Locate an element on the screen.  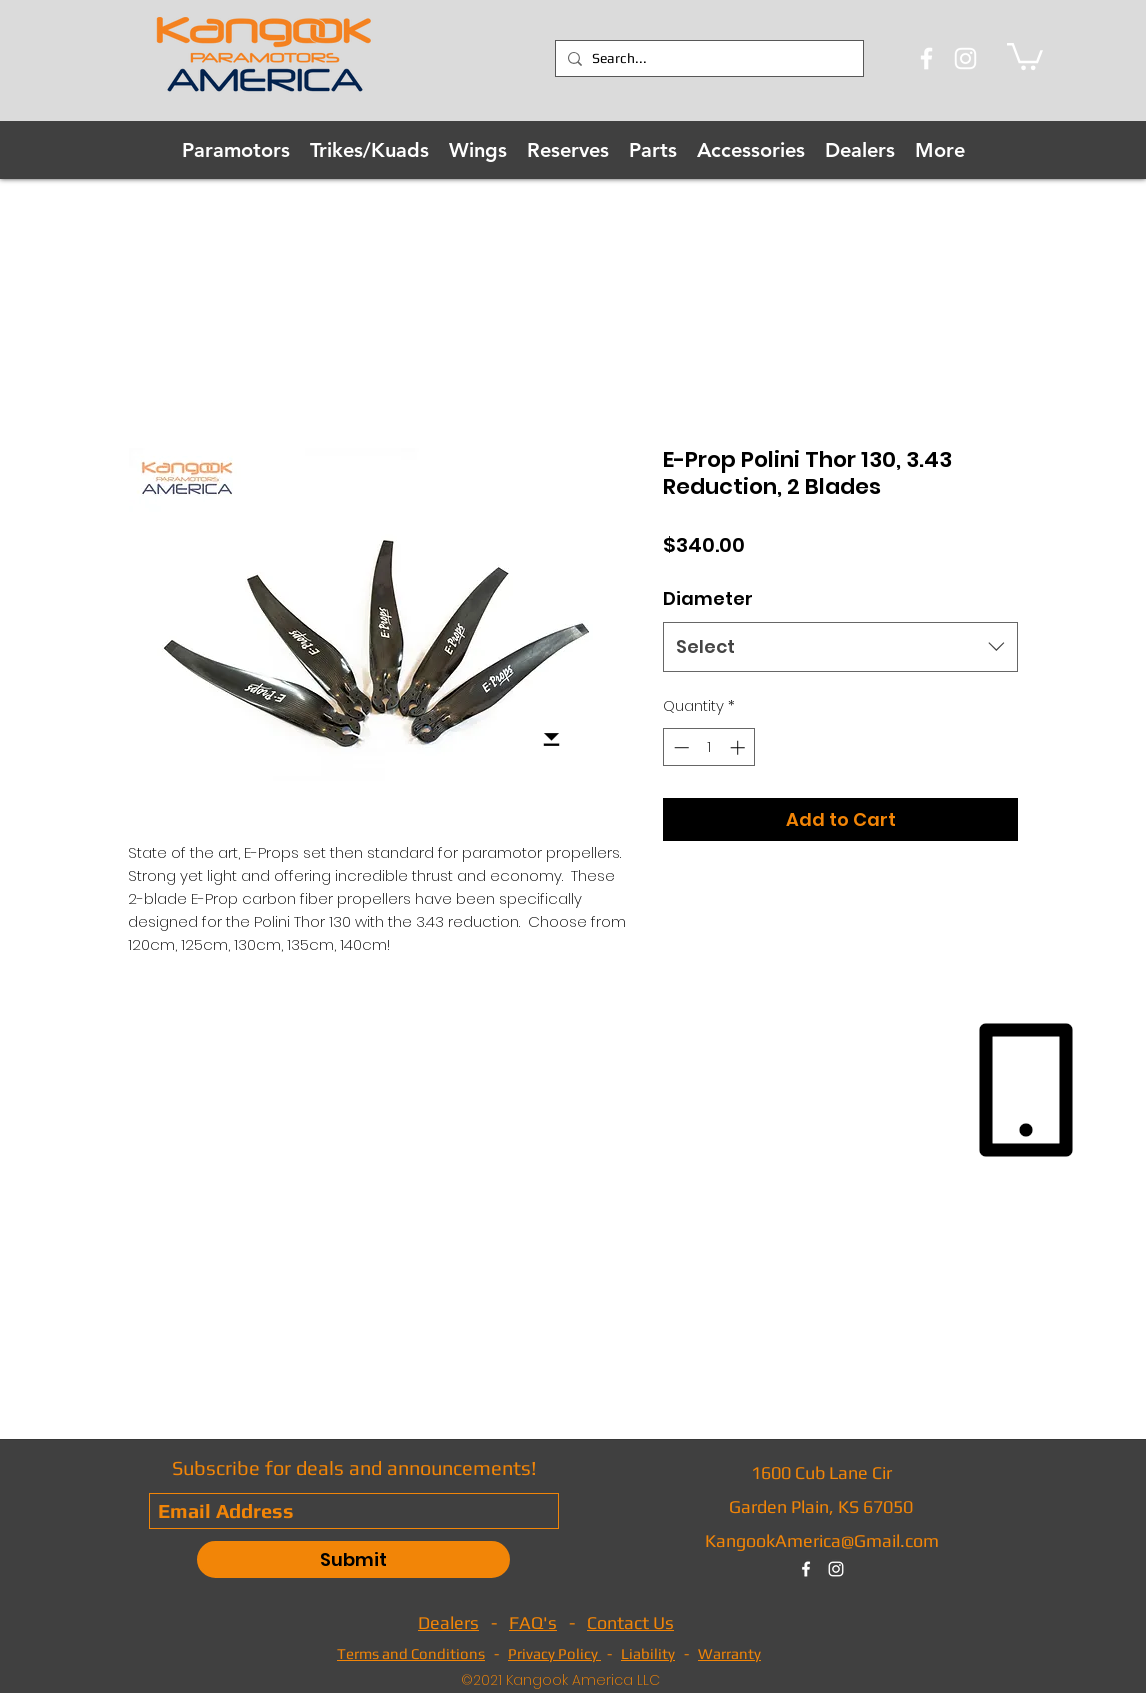
skip to bottom of page or list is located at coordinates (551, 739).